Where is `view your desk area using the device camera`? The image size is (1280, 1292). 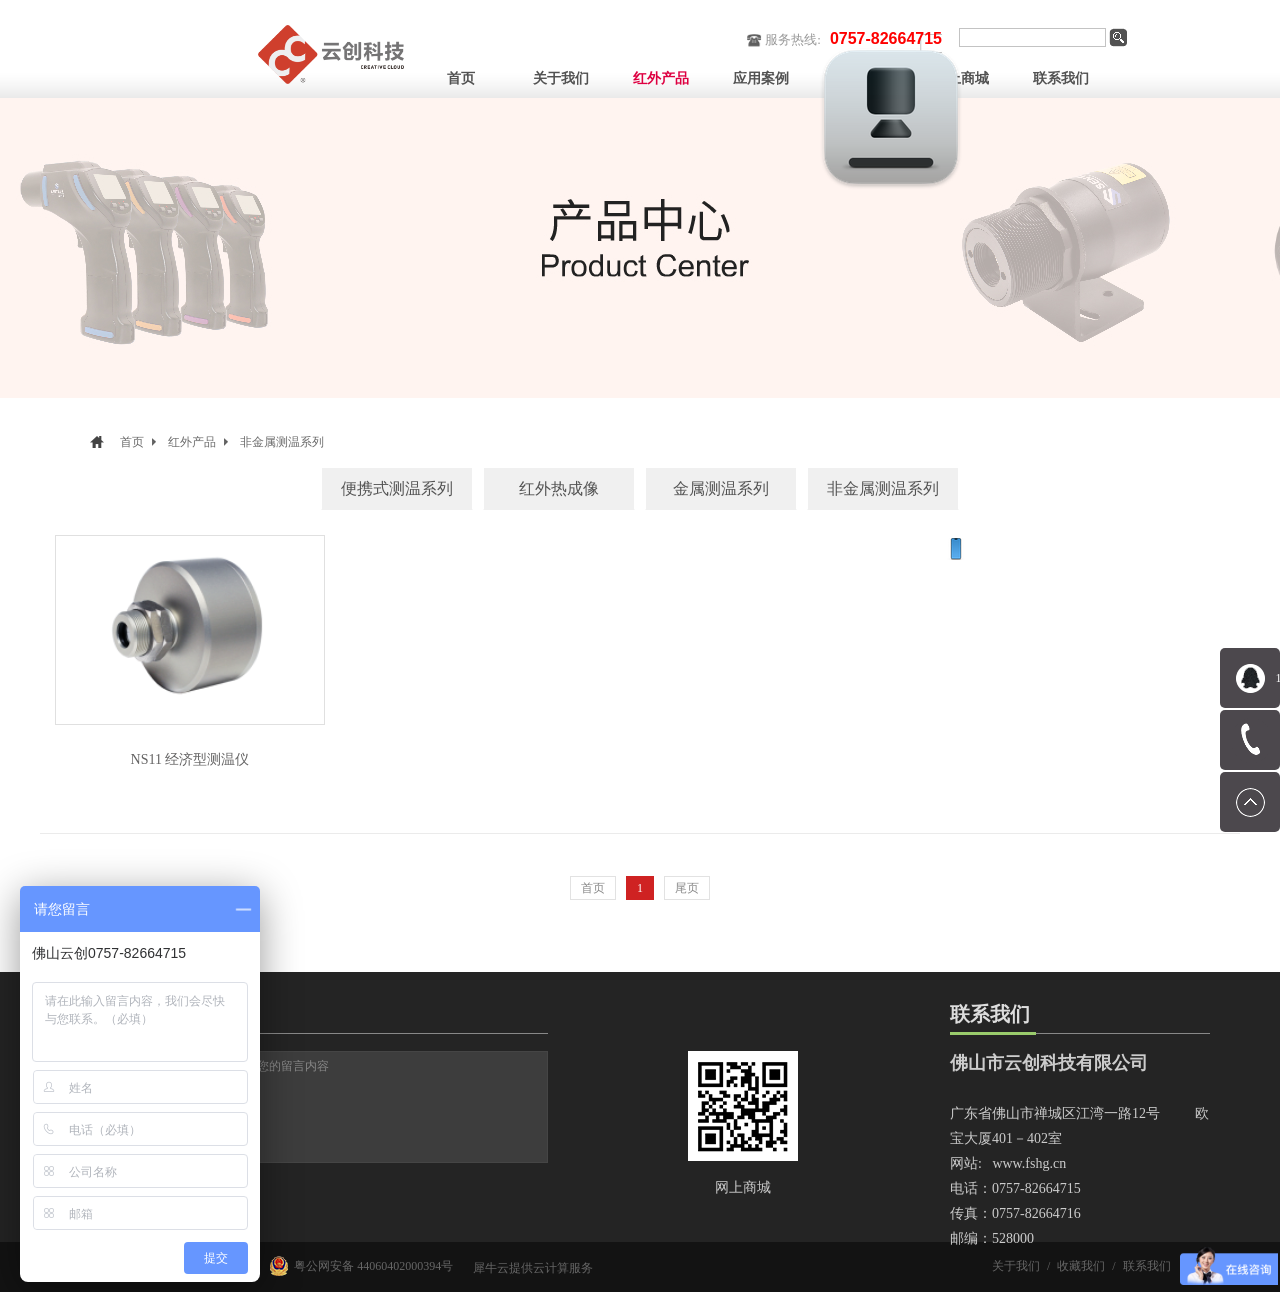
view your desk area using the device camera is located at coordinates (891, 117).